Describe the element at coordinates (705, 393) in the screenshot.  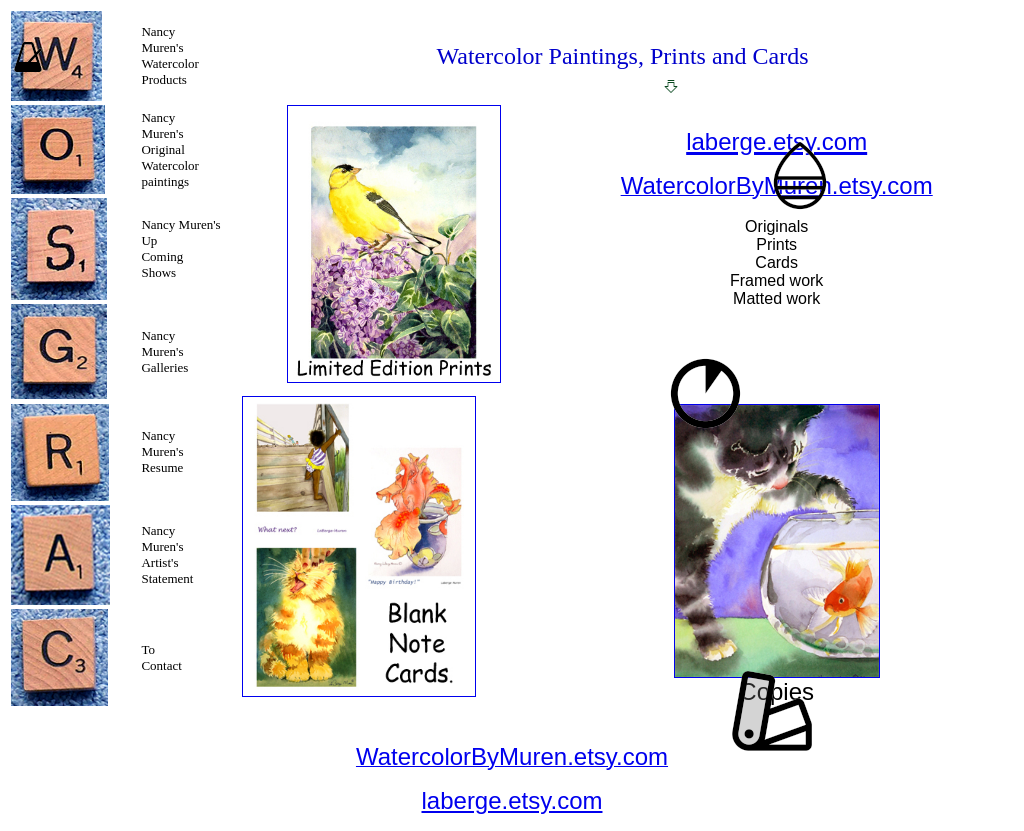
I see `indicates 10% progress or completion` at that location.